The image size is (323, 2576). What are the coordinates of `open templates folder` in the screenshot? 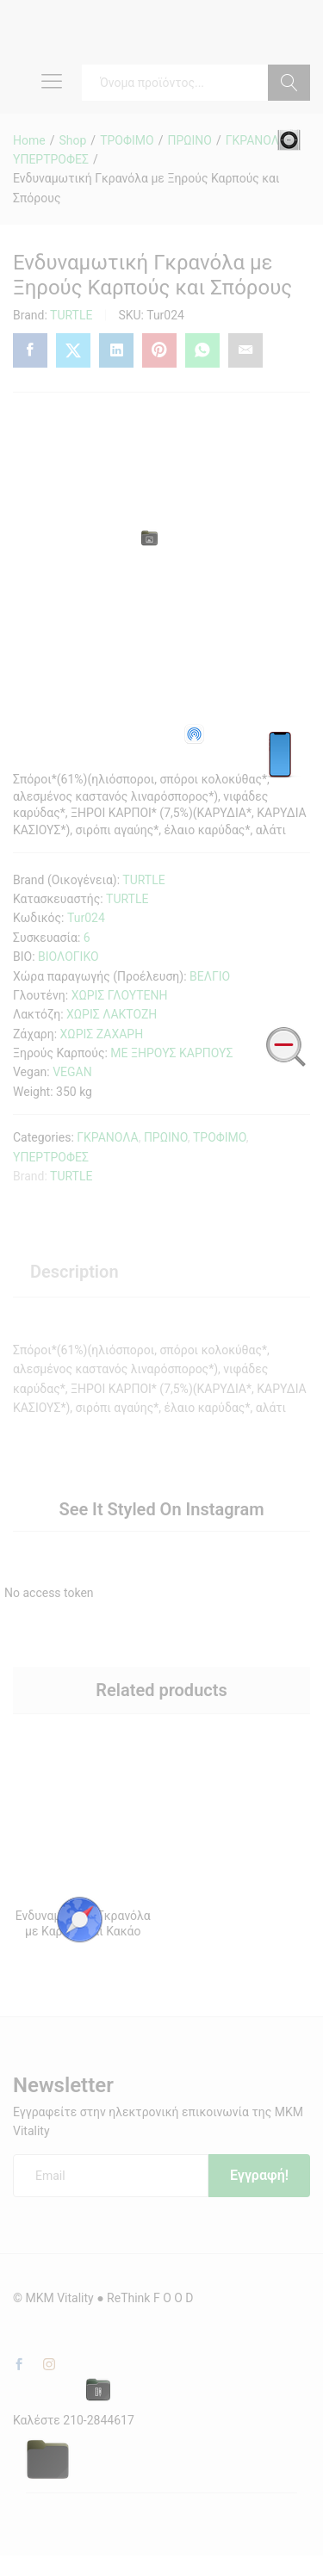 It's located at (98, 2389).